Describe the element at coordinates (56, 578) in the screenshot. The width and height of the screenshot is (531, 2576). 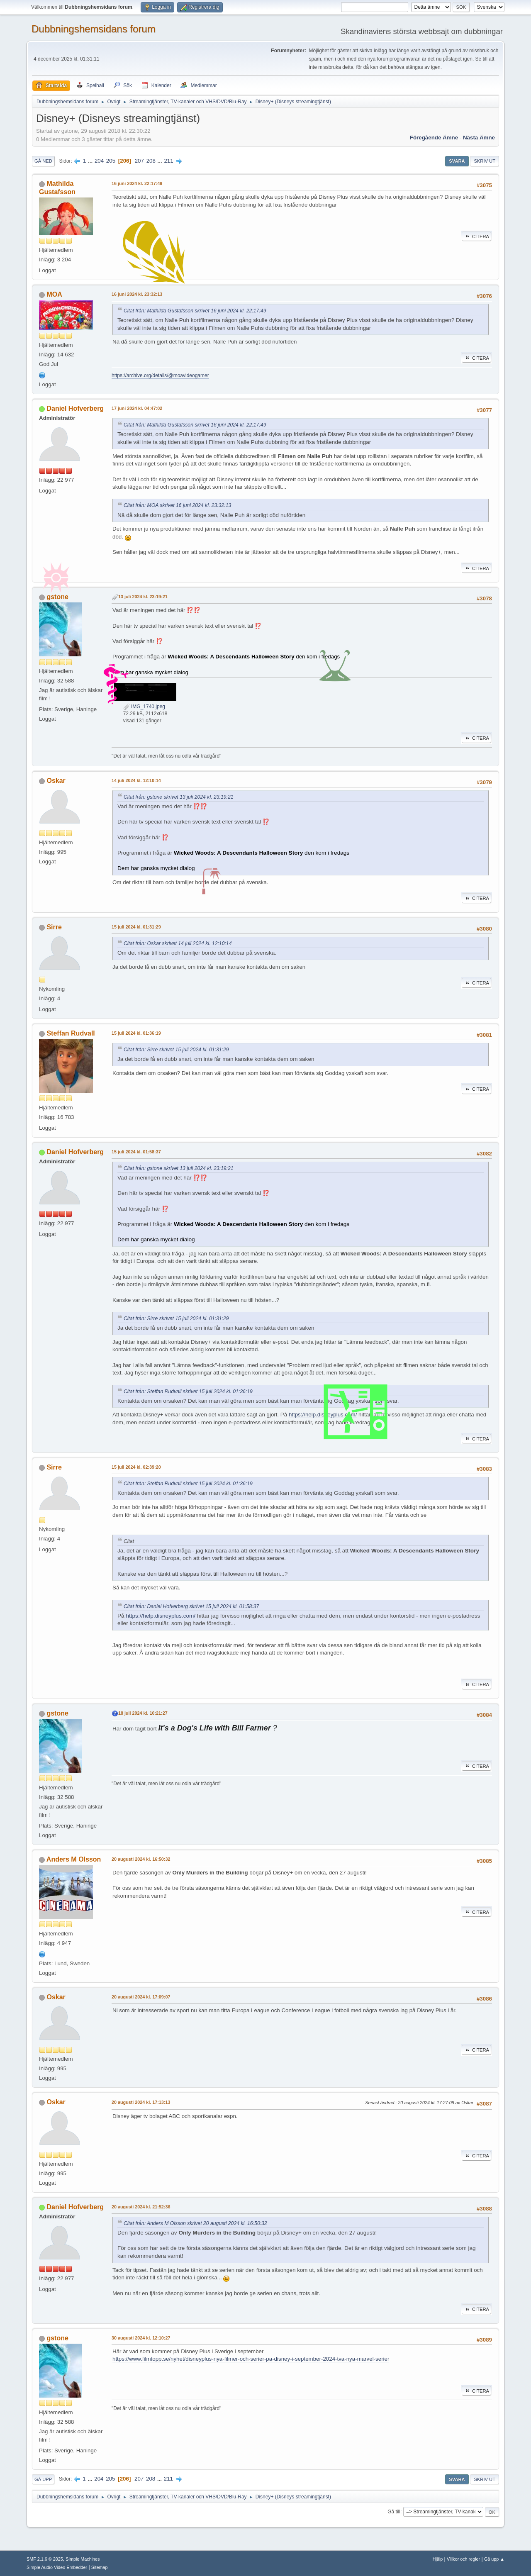
I see `select spiked shell item or armor in game inventory` at that location.